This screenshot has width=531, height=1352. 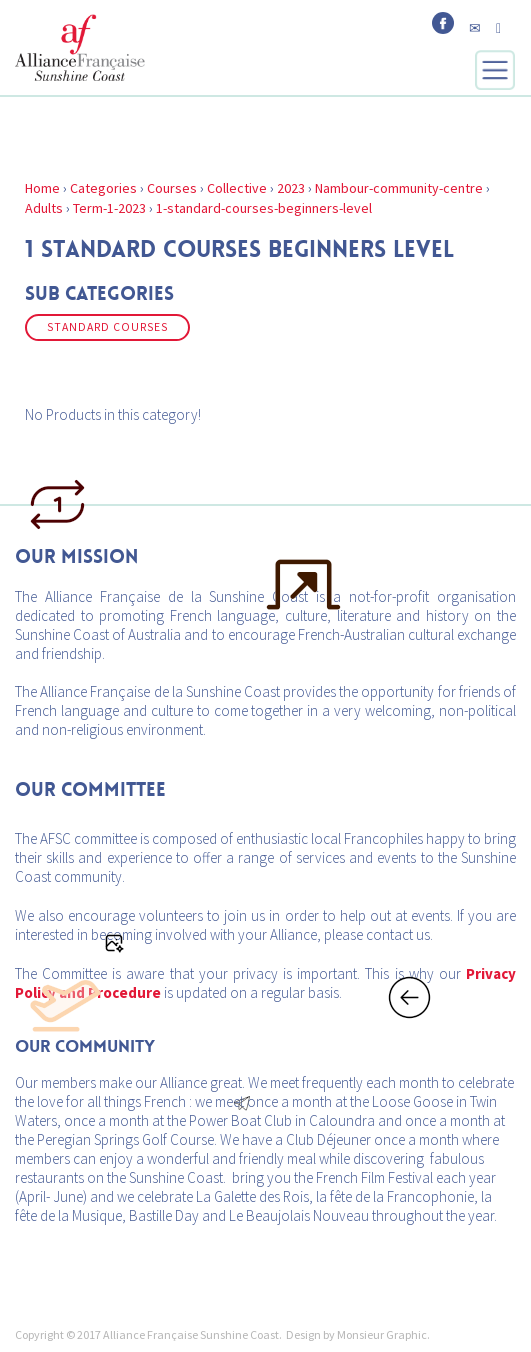 What do you see at coordinates (242, 1103) in the screenshot?
I see `open Telegram app` at bounding box center [242, 1103].